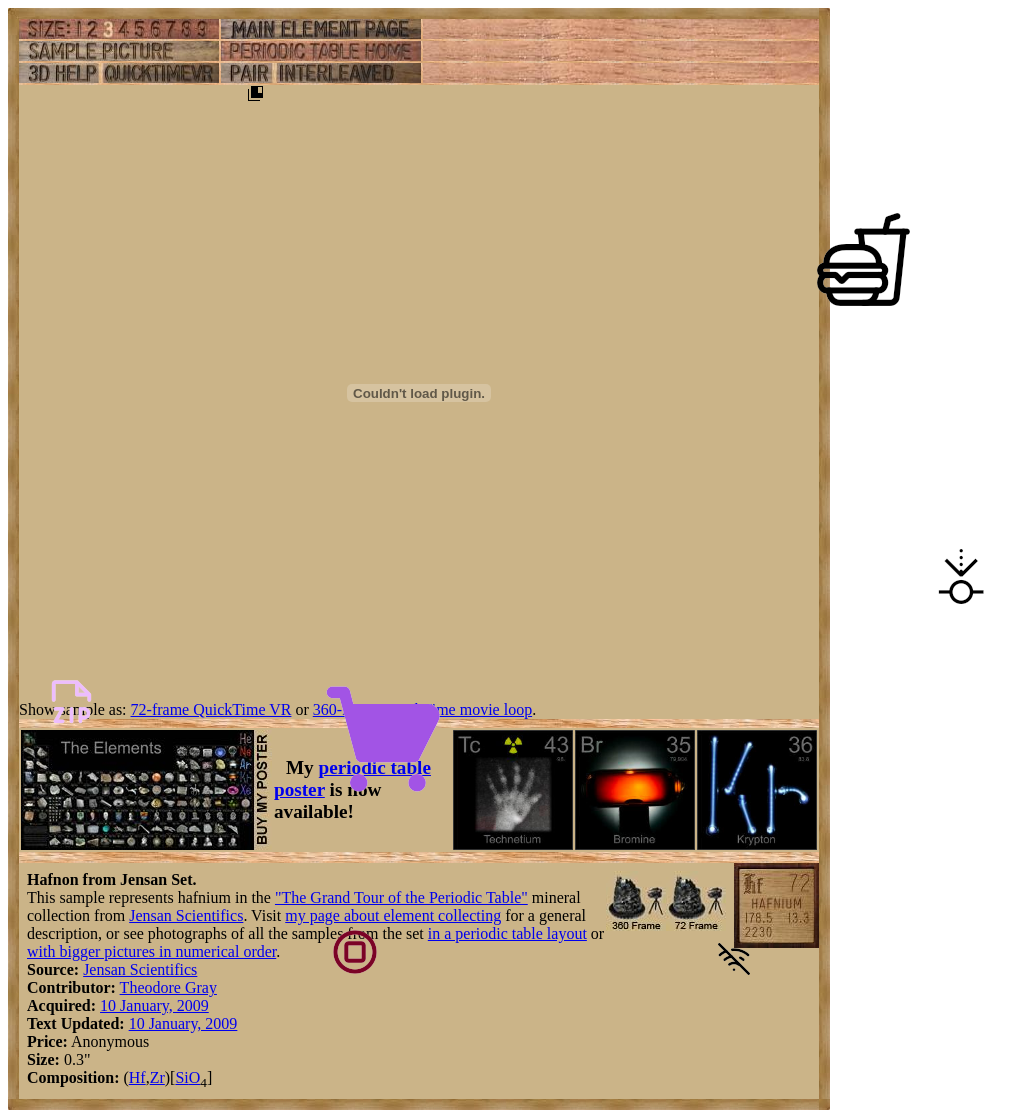 This screenshot has width=1024, height=1118. Describe the element at coordinates (959, 576) in the screenshot. I see `fetch changes from remote repository` at that location.